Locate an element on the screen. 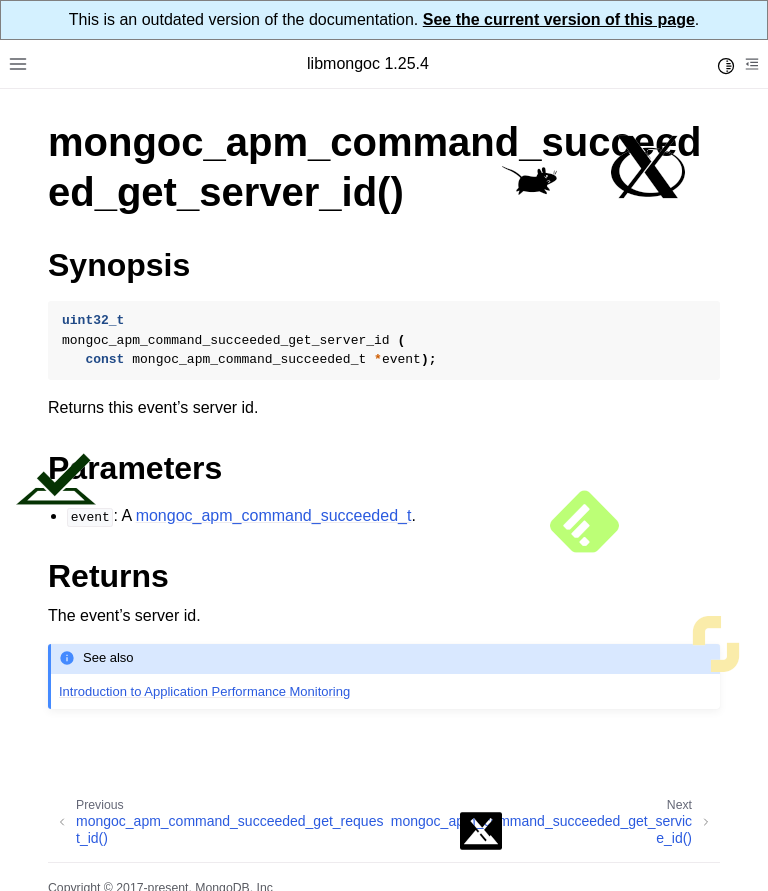  link to X.Org Foundation website is located at coordinates (648, 167).